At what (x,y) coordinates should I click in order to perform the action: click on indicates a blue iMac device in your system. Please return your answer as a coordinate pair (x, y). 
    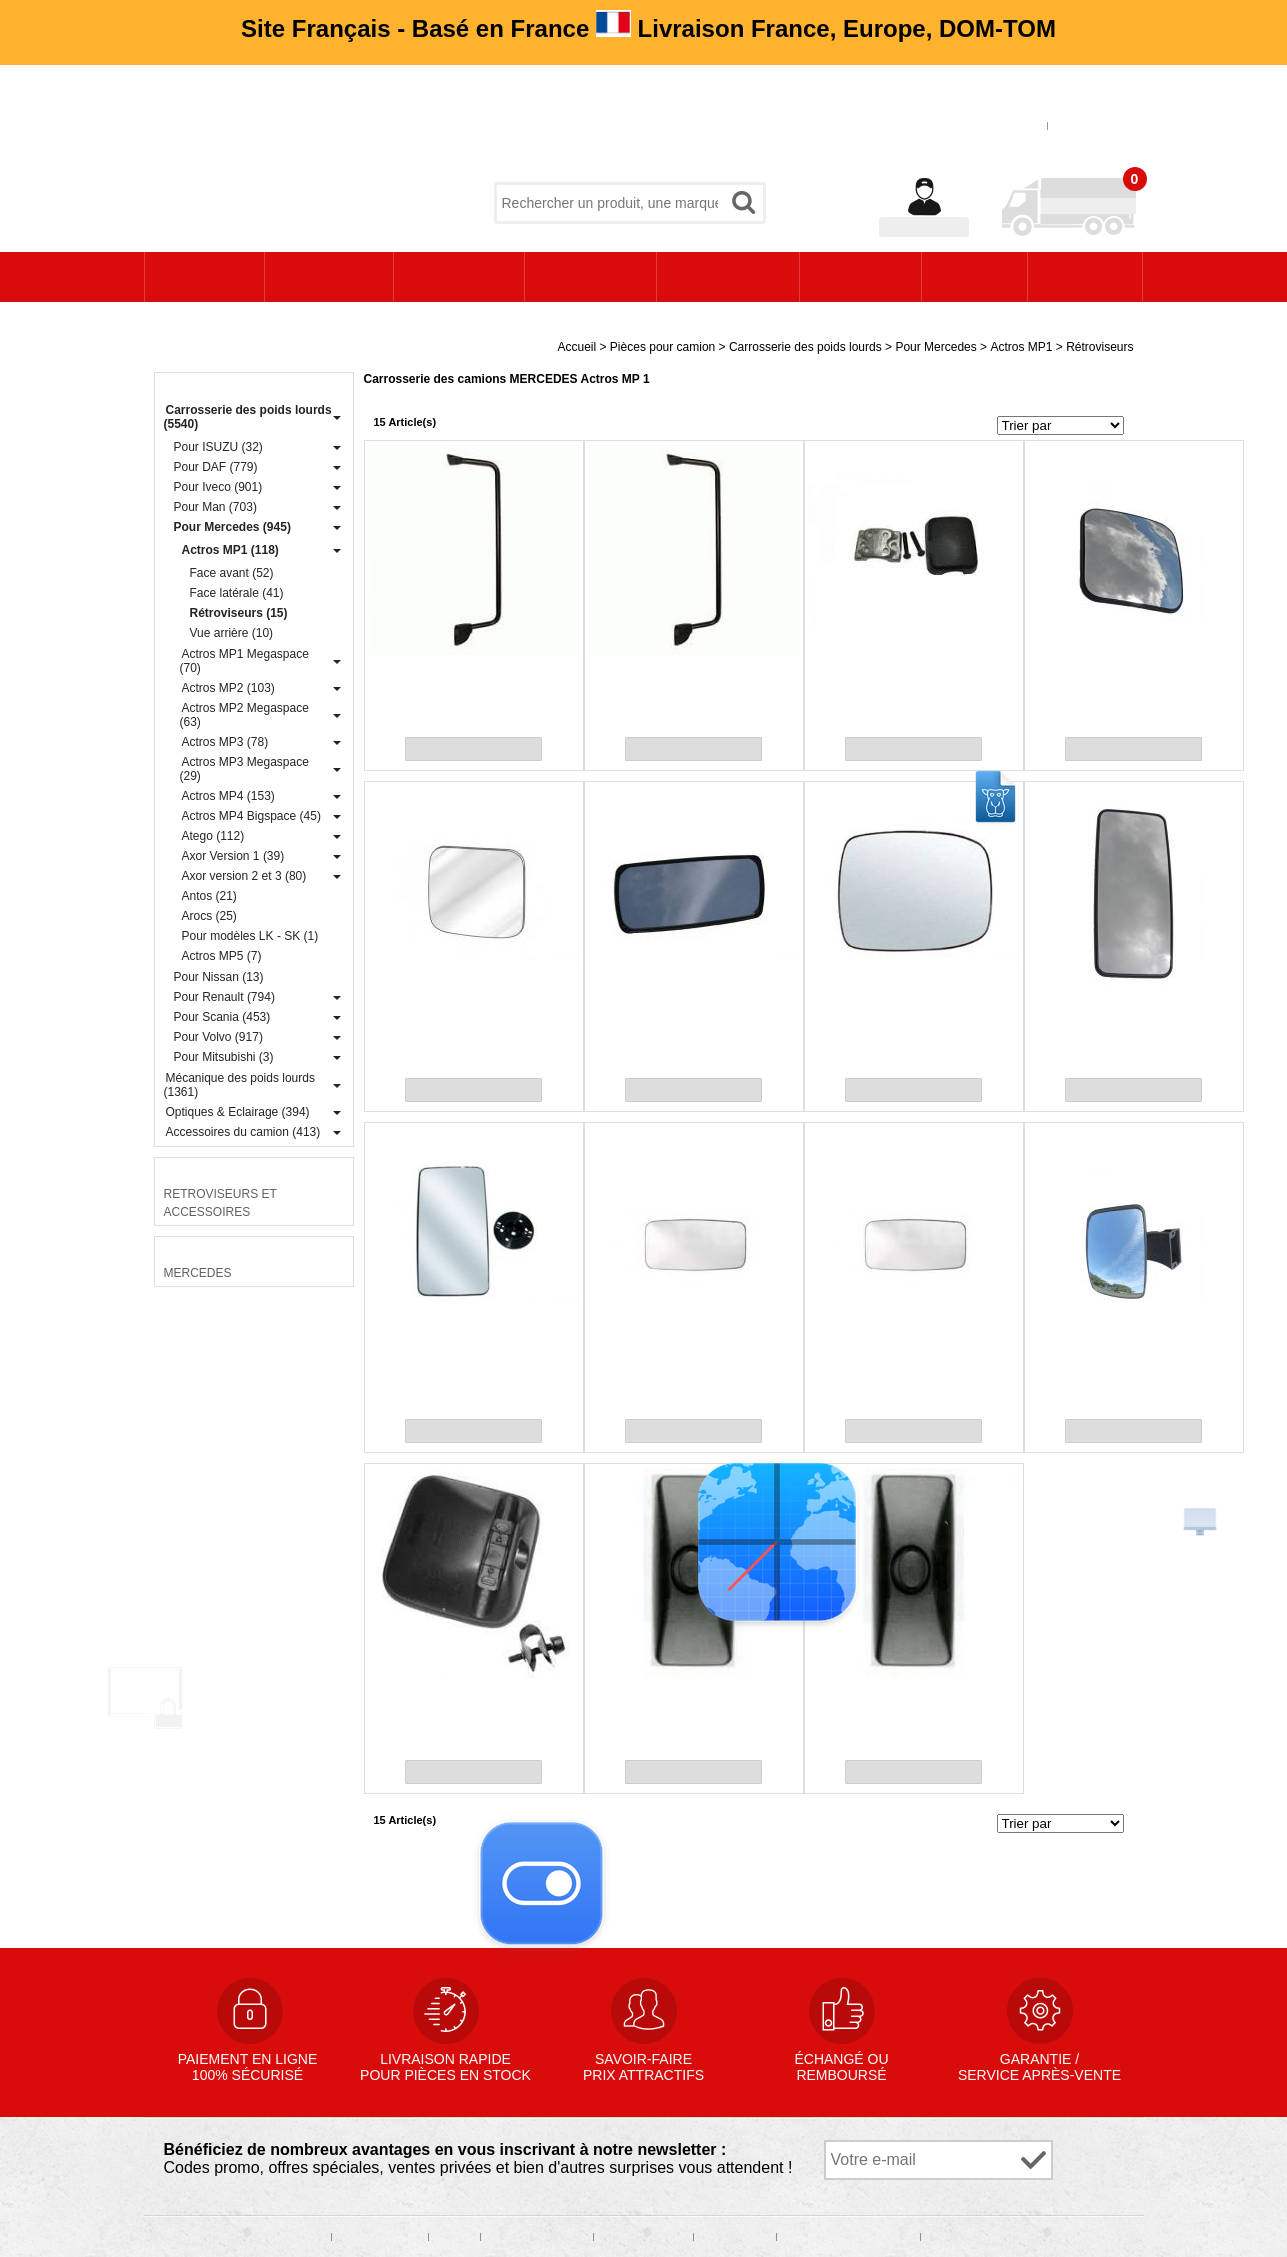
    Looking at the image, I should click on (1200, 1521).